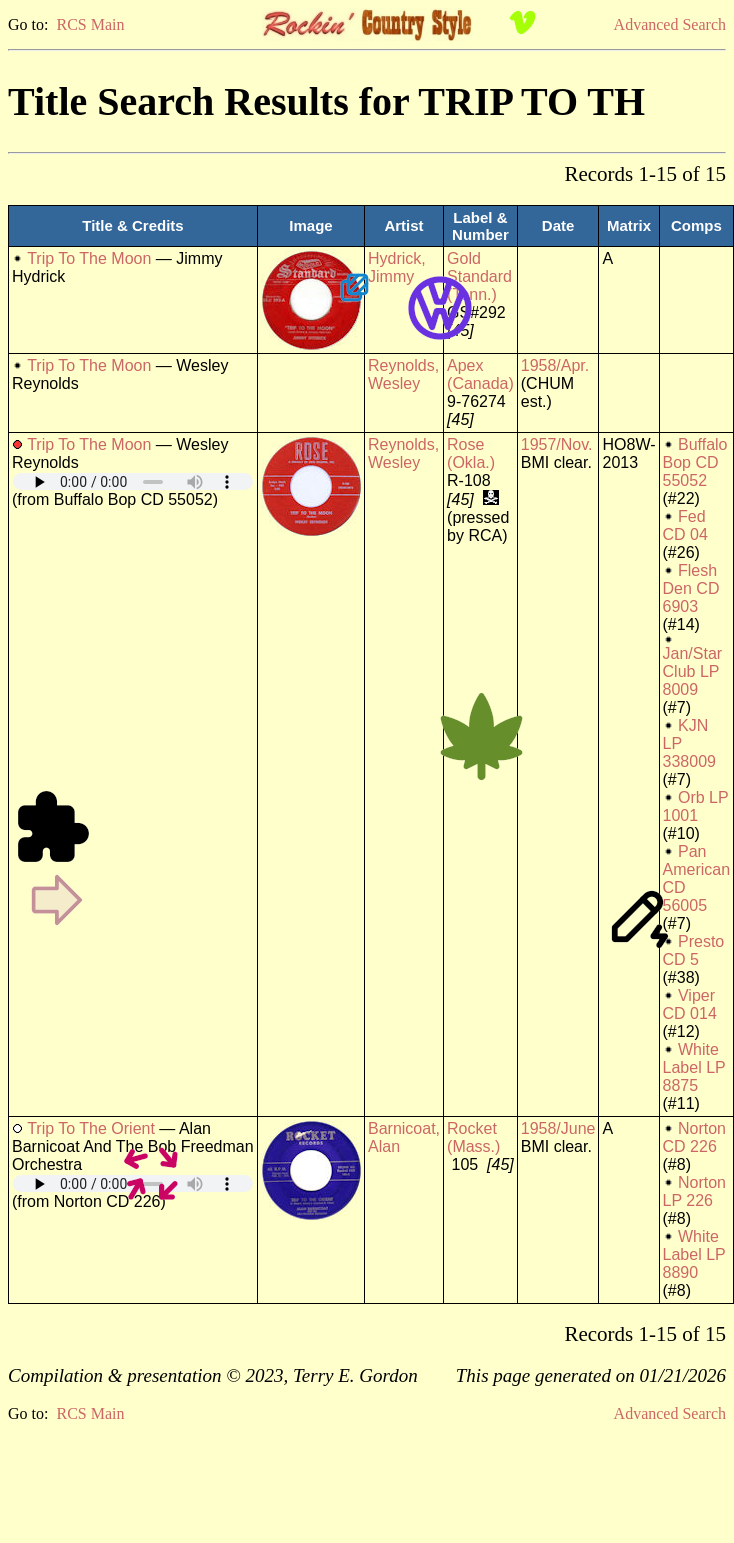 The width and height of the screenshot is (734, 1543). What do you see at coordinates (354, 287) in the screenshot?
I see `view selected layers in a design tool` at bounding box center [354, 287].